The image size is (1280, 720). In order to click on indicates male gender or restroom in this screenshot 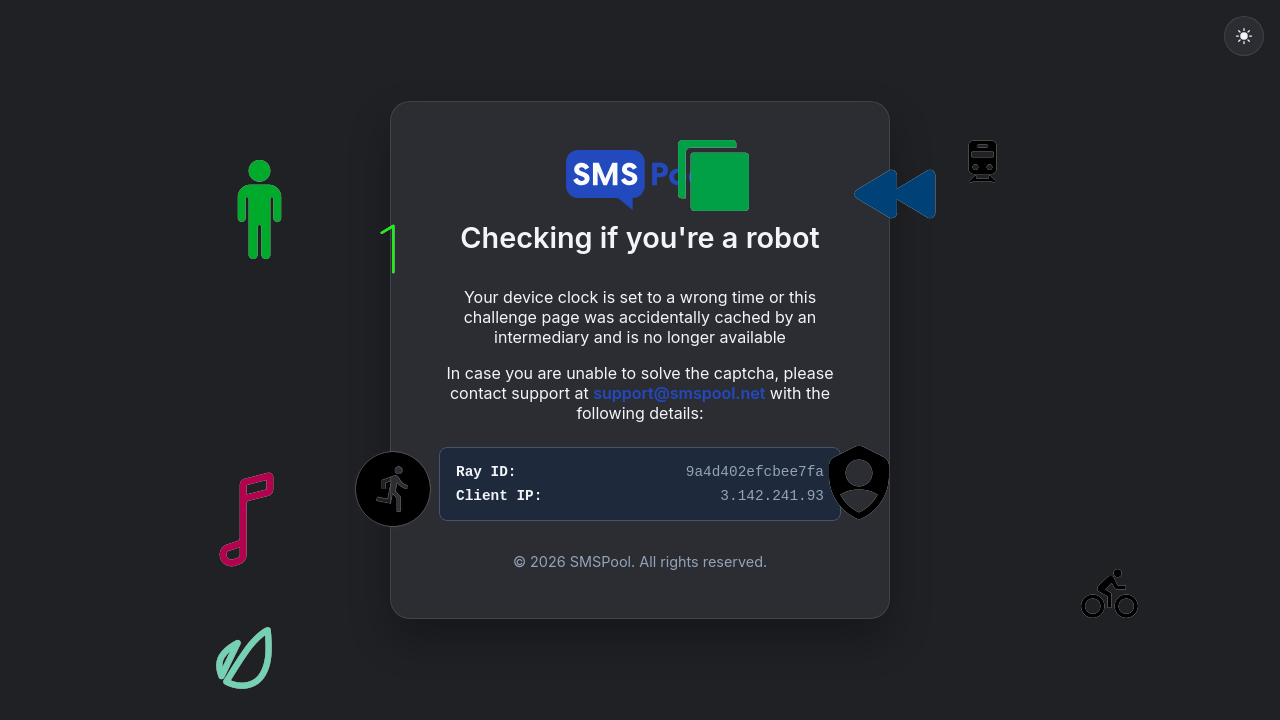, I will do `click(259, 209)`.